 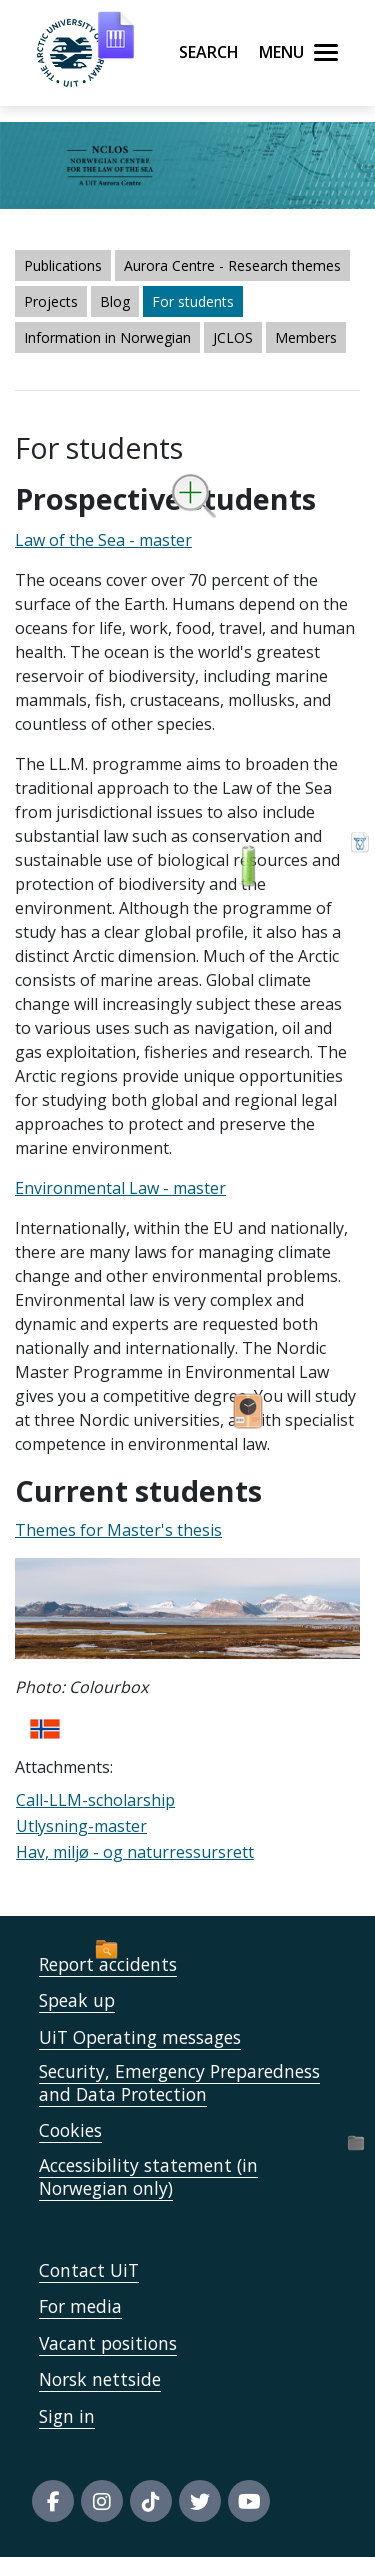 What do you see at coordinates (248, 866) in the screenshot?
I see `indicates battery is fully charged` at bounding box center [248, 866].